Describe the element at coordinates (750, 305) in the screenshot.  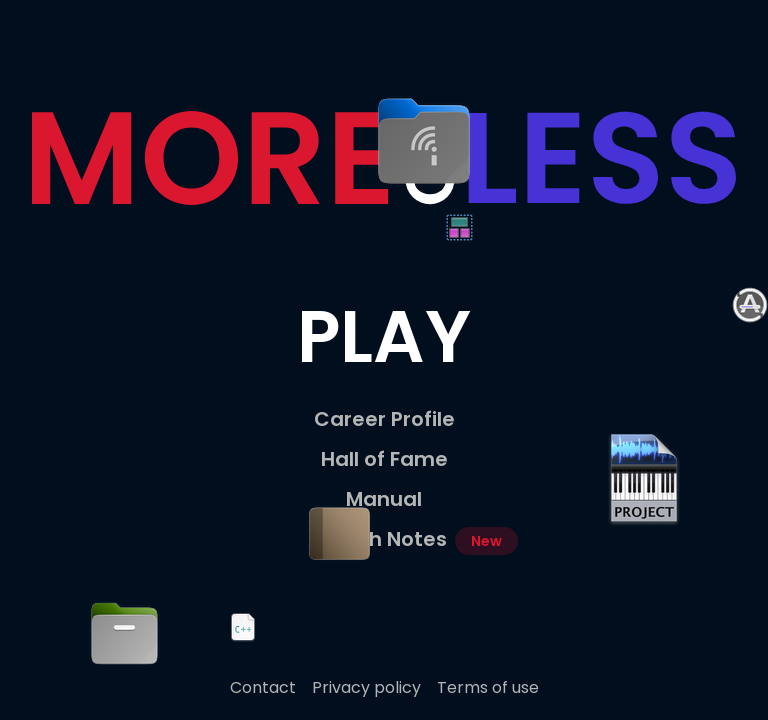
I see `open the software updater application` at that location.